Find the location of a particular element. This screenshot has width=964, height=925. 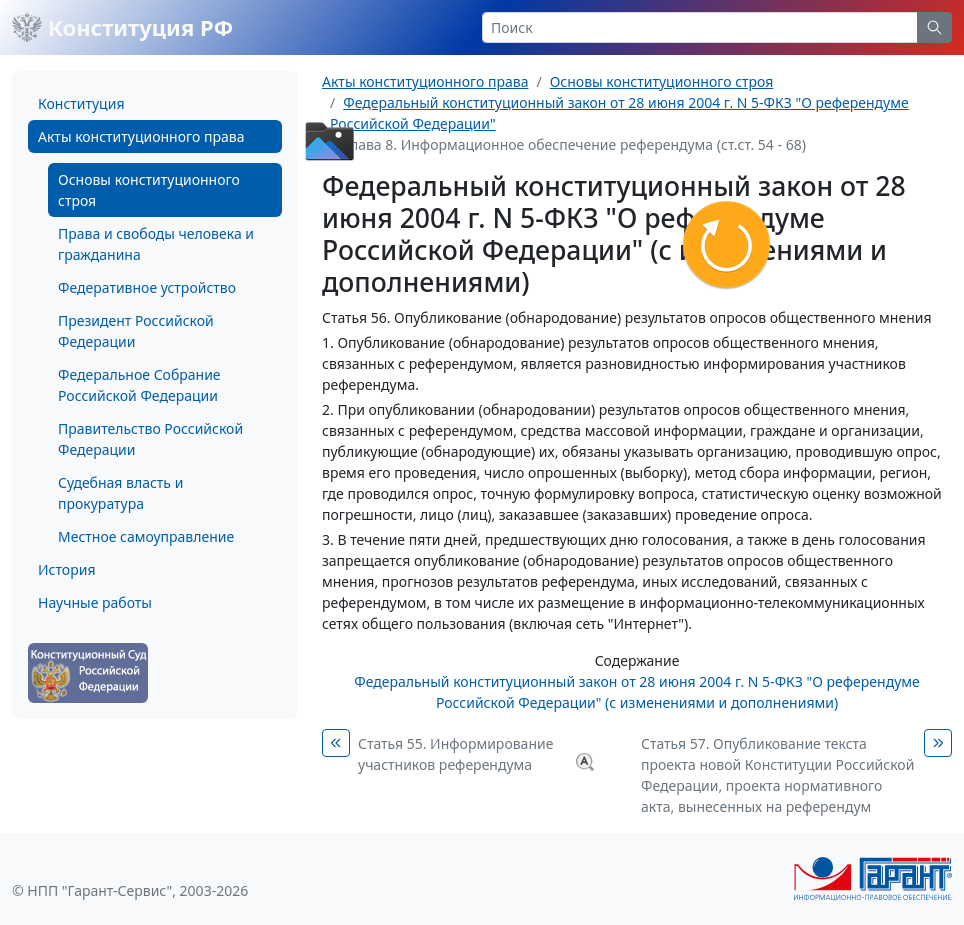

find text or search within document is located at coordinates (585, 762).